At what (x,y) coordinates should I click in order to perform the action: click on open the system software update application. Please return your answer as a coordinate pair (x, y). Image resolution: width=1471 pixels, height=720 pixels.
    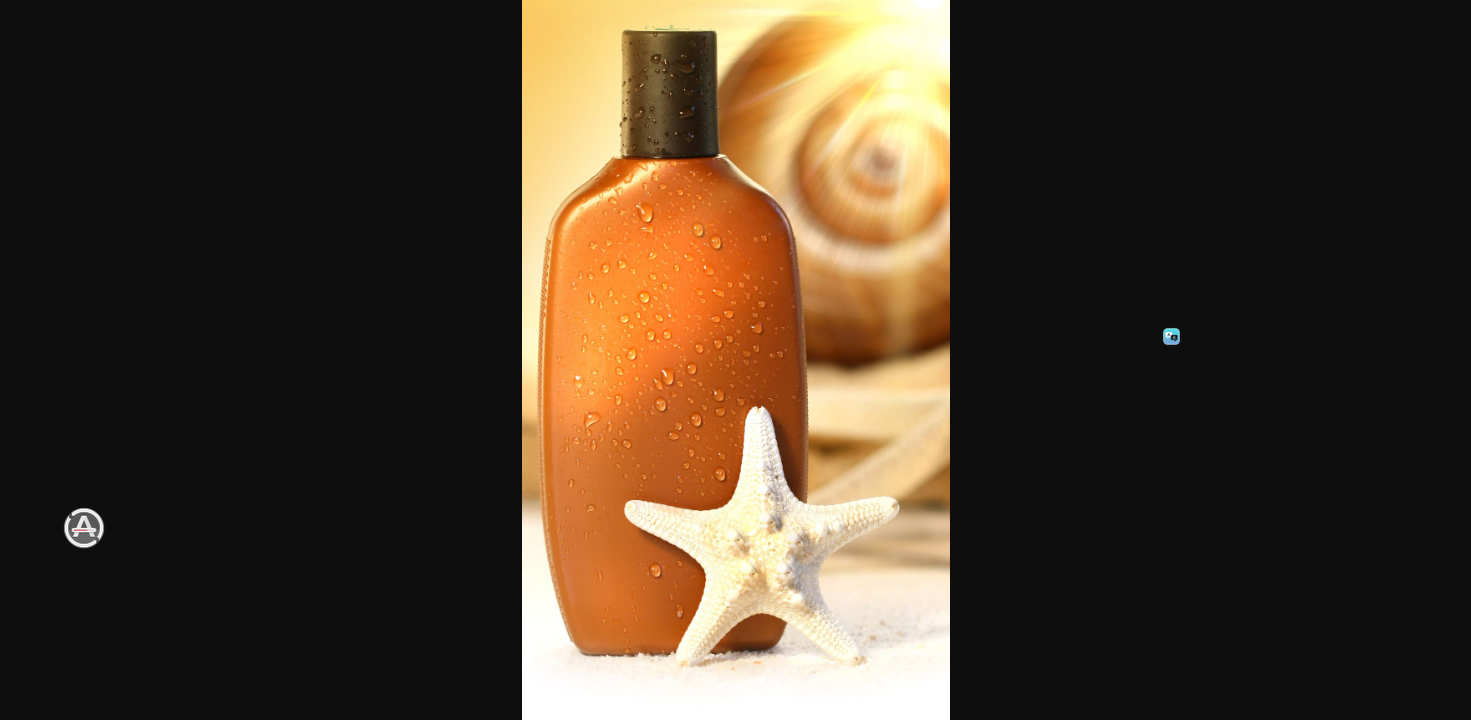
    Looking at the image, I should click on (84, 528).